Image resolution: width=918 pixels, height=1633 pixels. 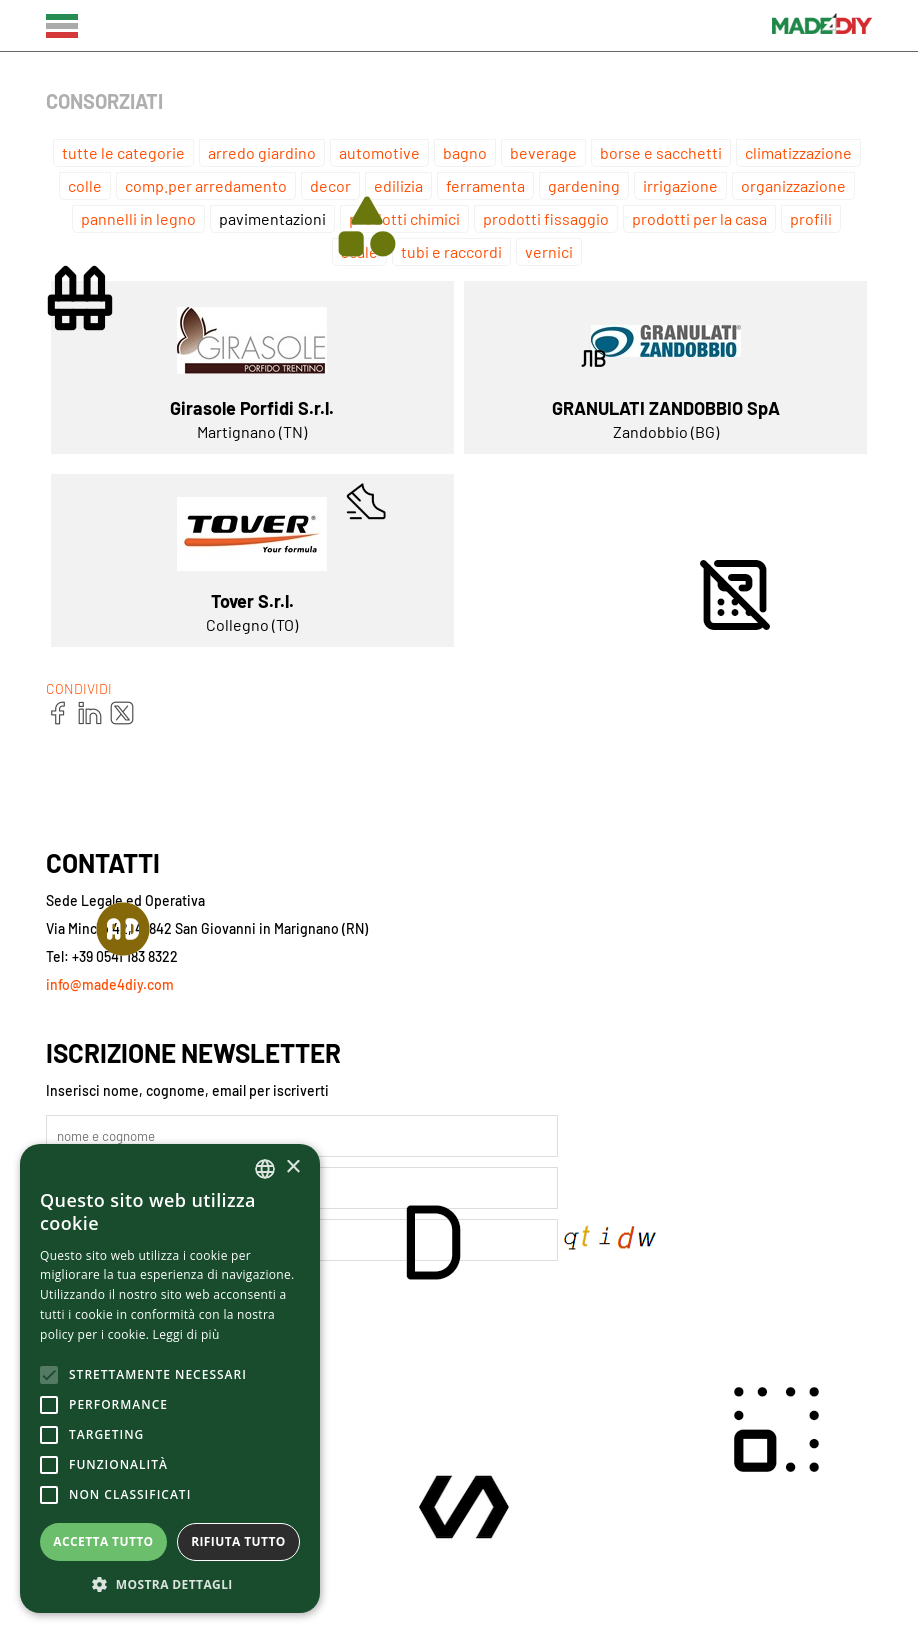 What do you see at coordinates (431, 1242) in the screenshot?
I see `represents the letter D in alphabetical navigation` at bounding box center [431, 1242].